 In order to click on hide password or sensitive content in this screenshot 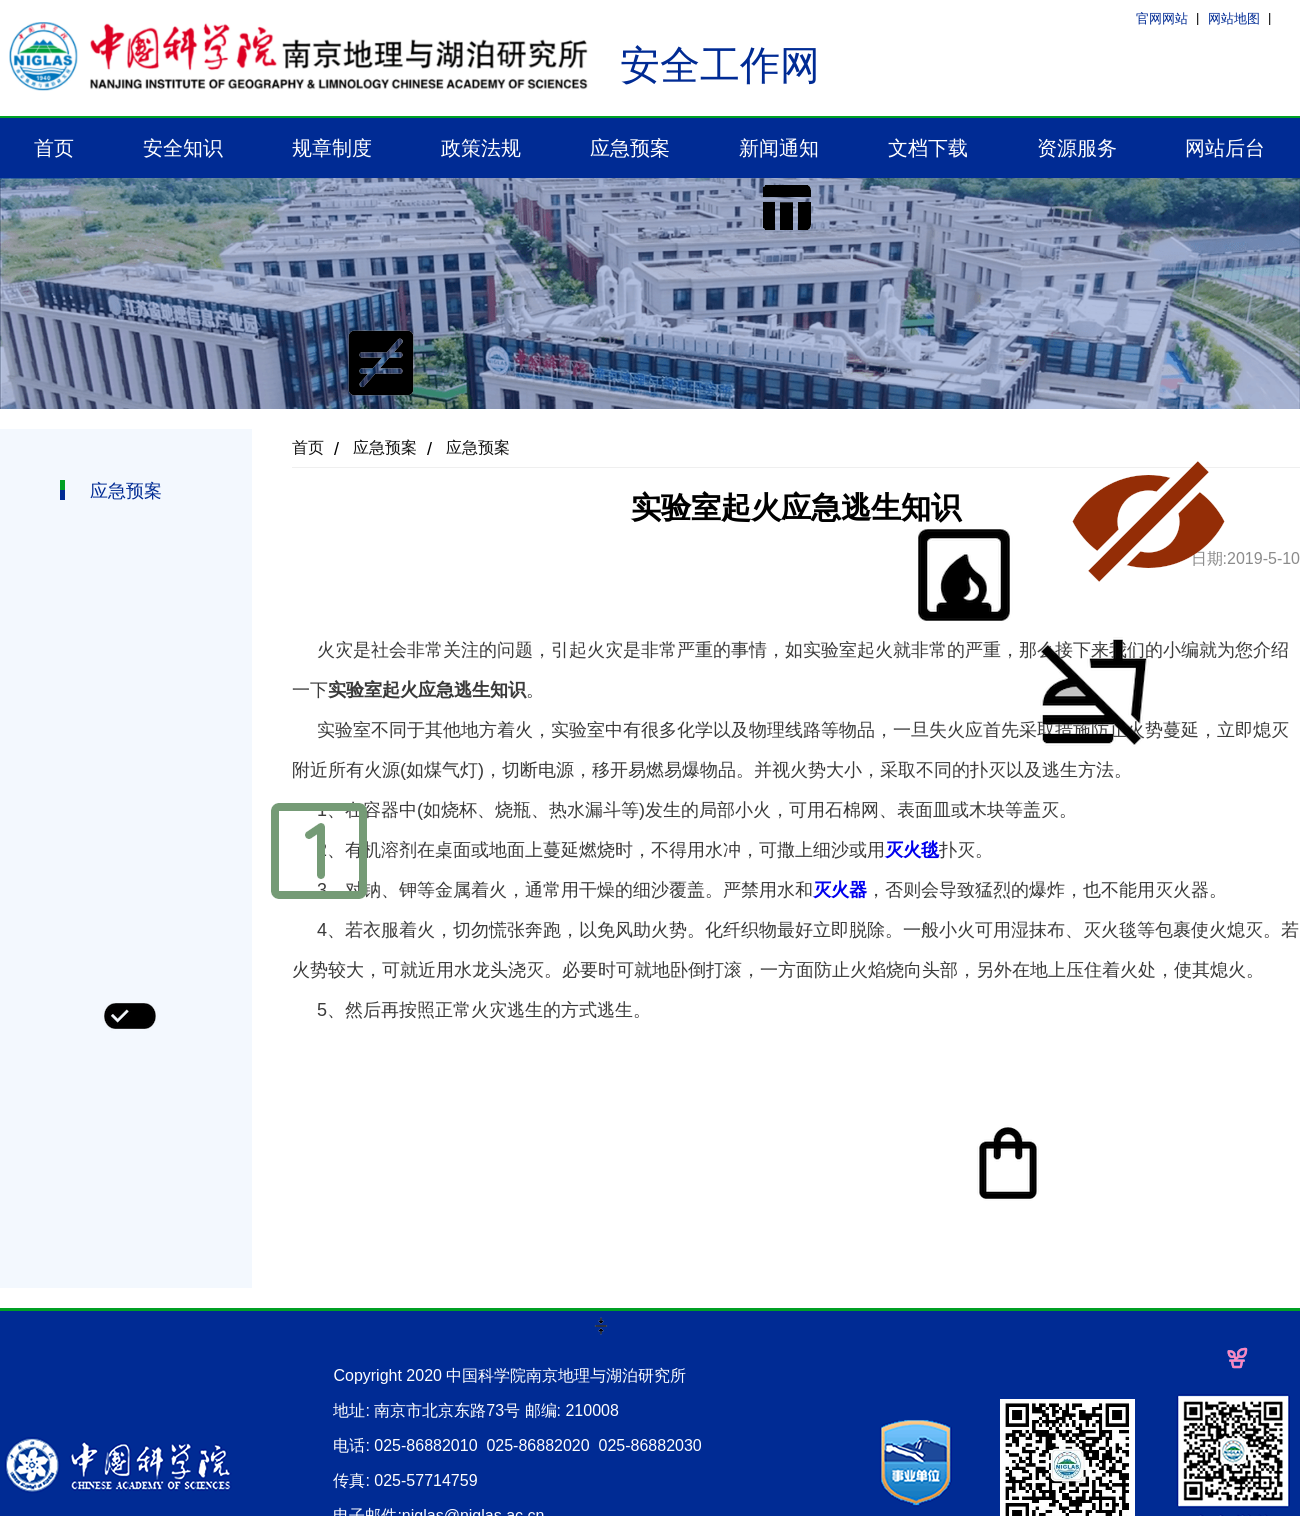, I will do `click(1148, 521)`.